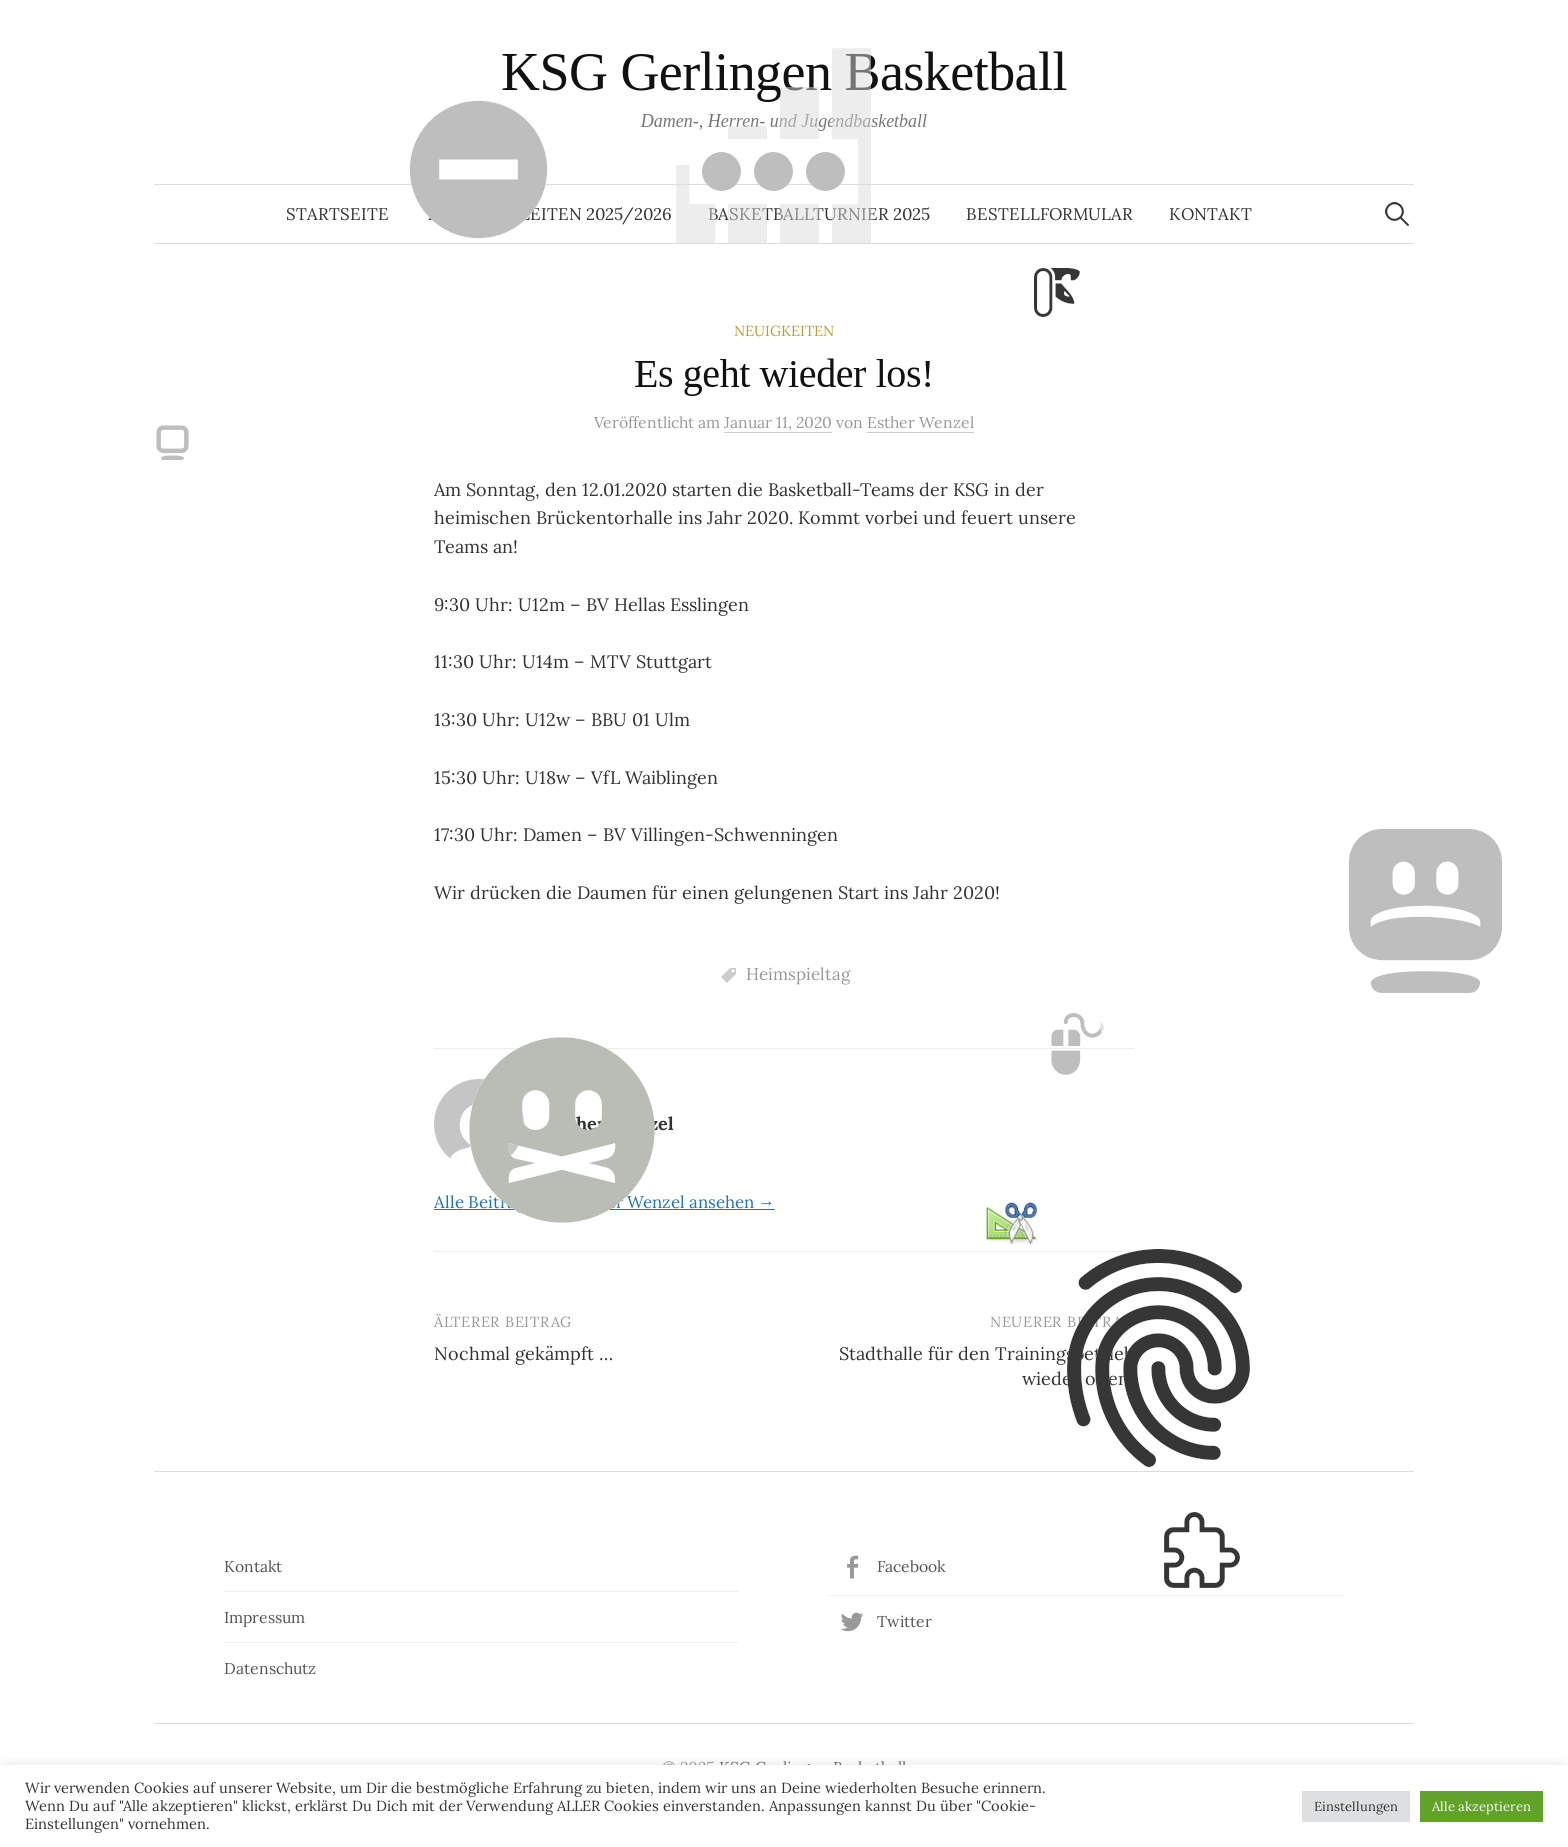 This screenshot has width=1568, height=1847. I want to click on access computer or desktop settings, so click(172, 441).